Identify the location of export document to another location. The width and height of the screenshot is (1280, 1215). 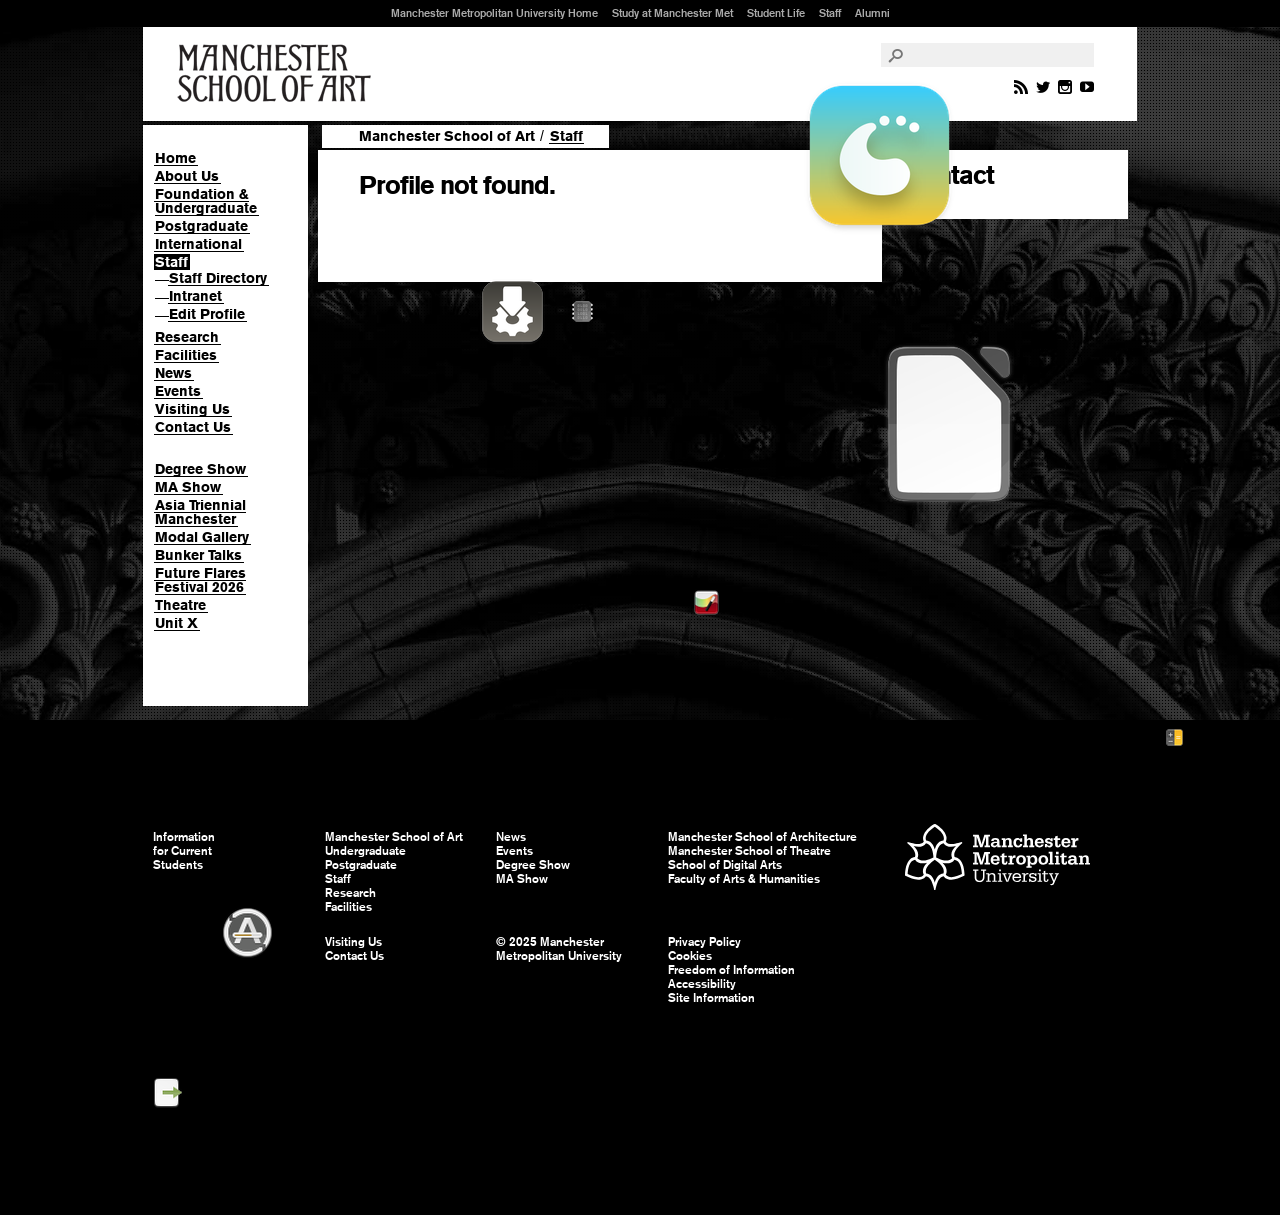
(166, 1092).